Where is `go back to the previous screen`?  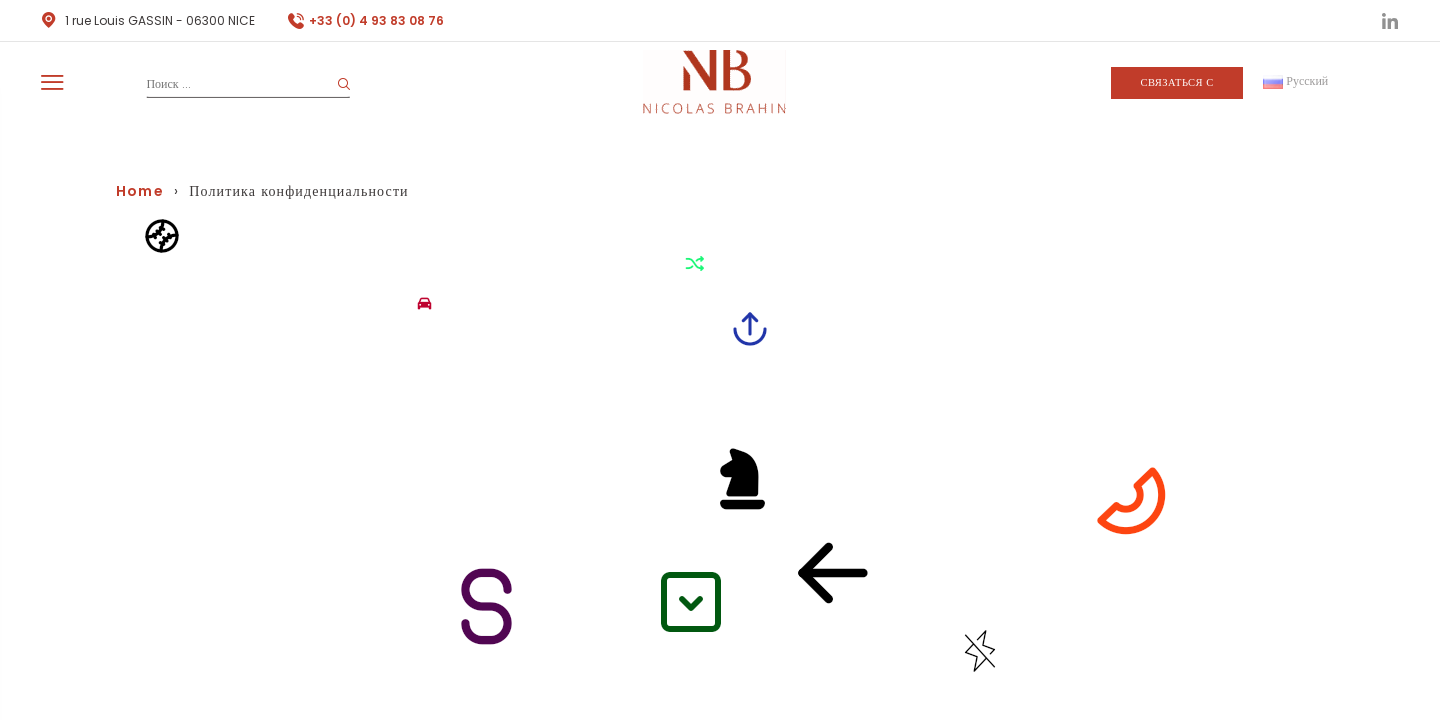
go back to the previous screen is located at coordinates (833, 573).